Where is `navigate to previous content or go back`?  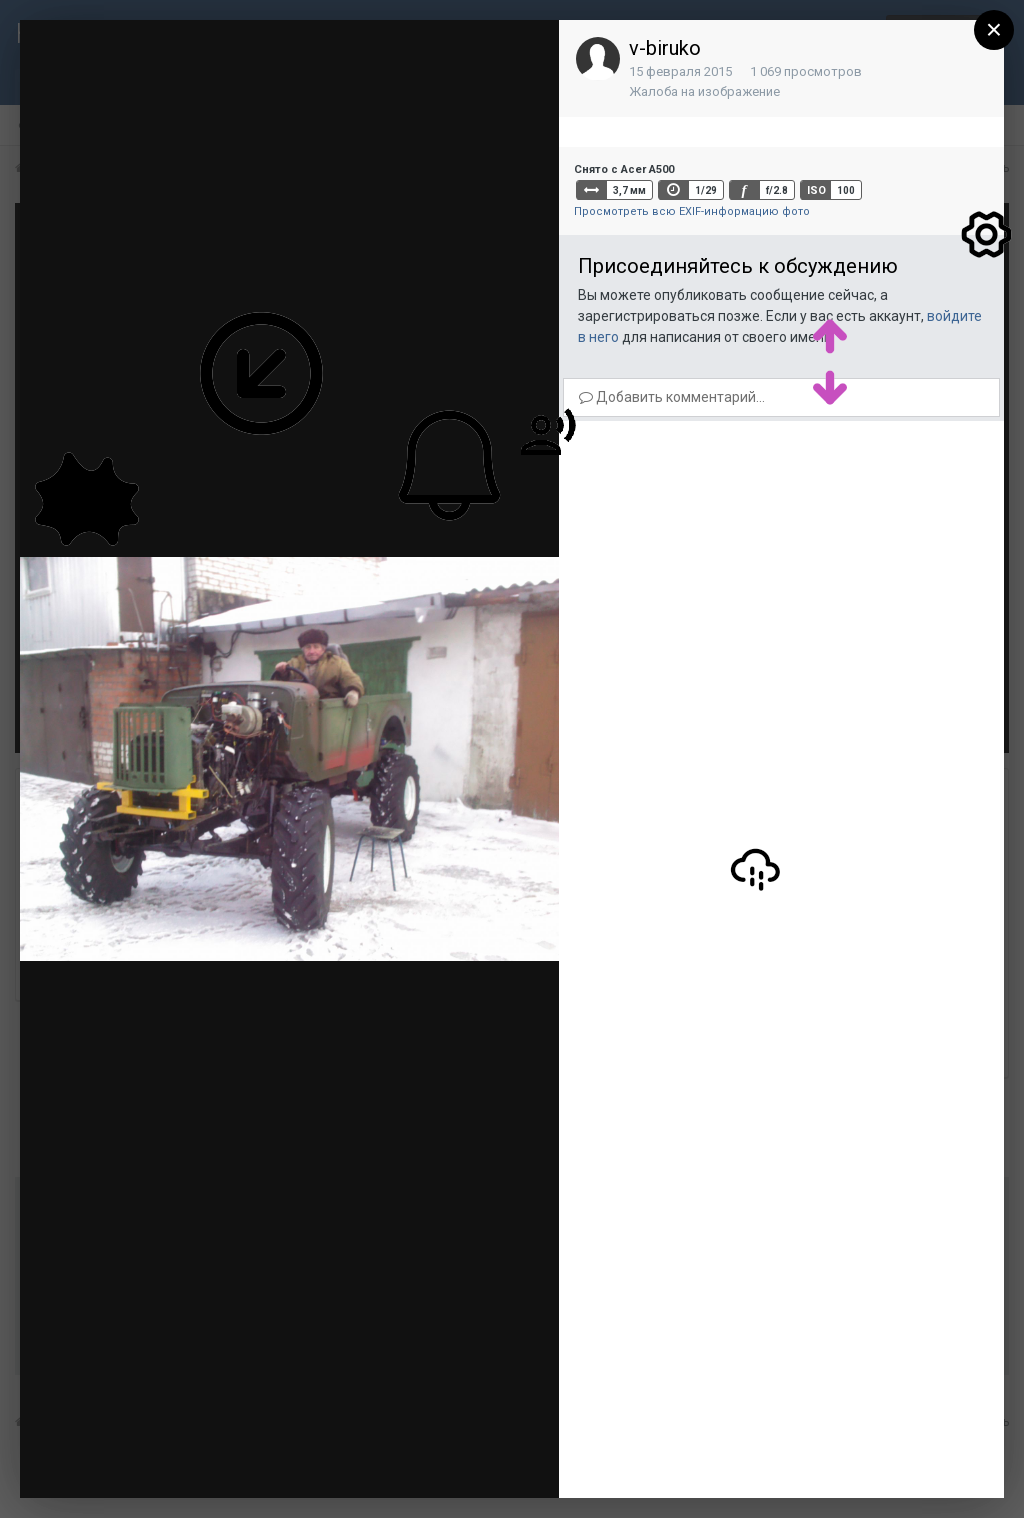 navigate to previous content or go back is located at coordinates (261, 373).